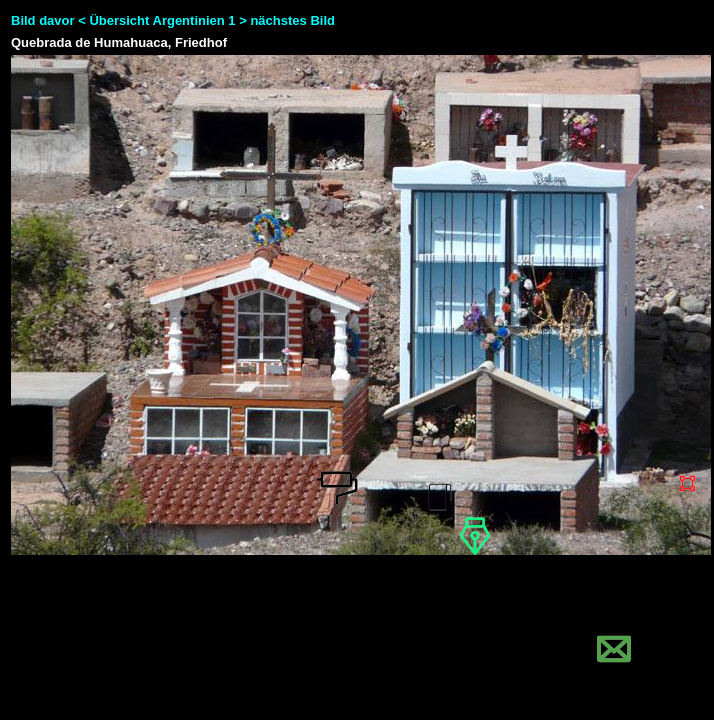 The image size is (714, 720). Describe the element at coordinates (614, 649) in the screenshot. I see `open your inbox` at that location.